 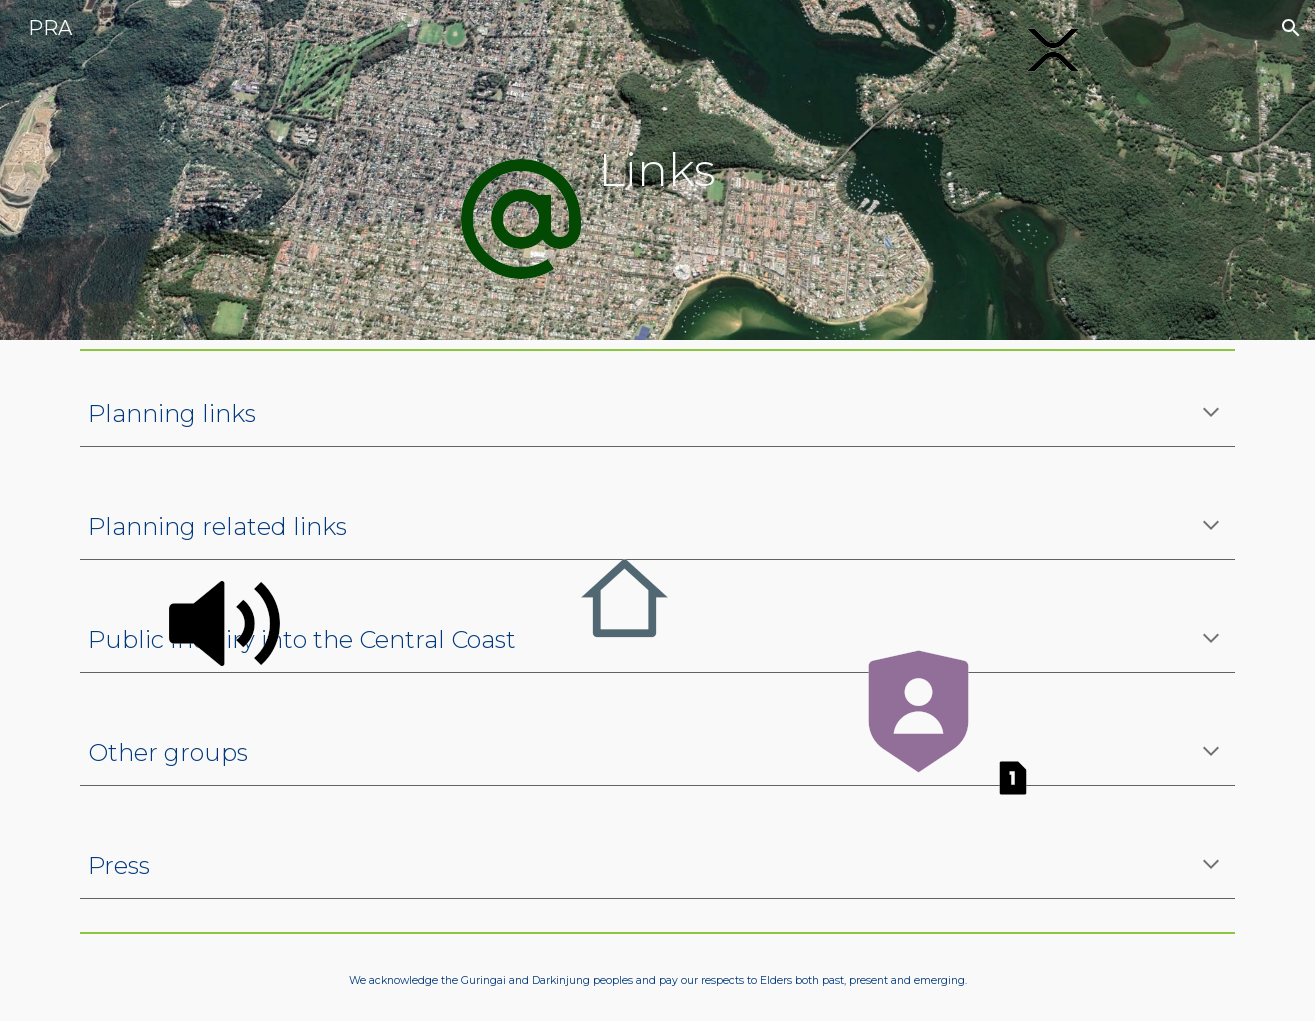 I want to click on compose a new email, so click(x=521, y=219).